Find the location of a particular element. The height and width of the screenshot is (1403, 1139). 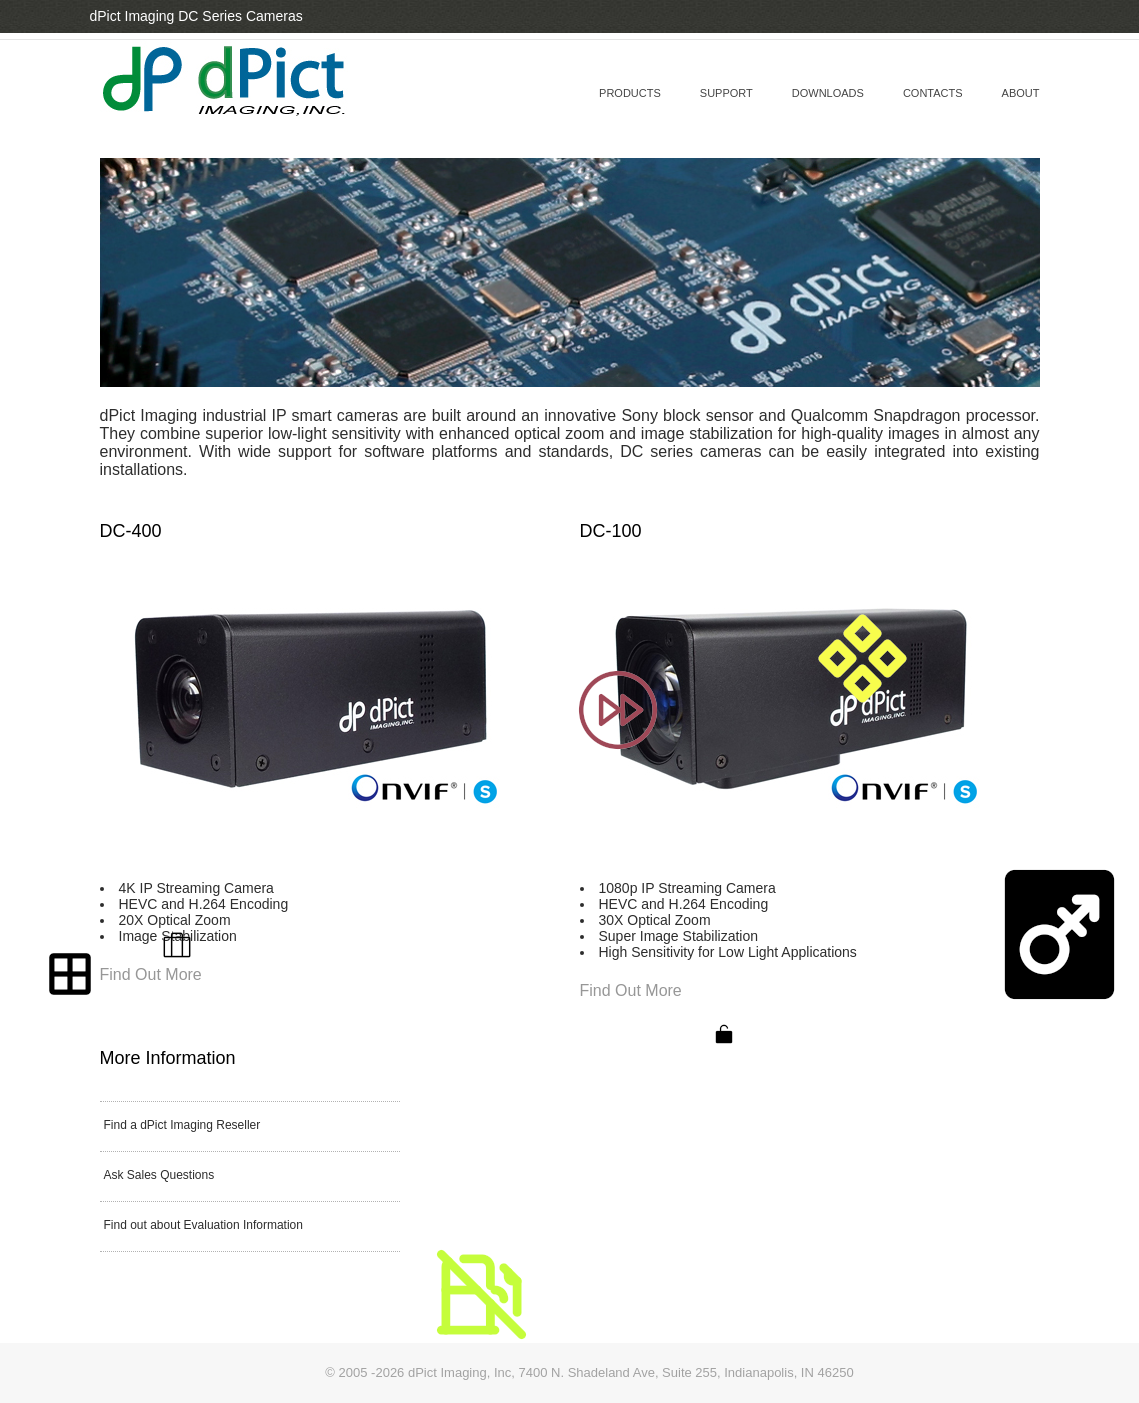

gas station unavailable or closed is located at coordinates (481, 1294).